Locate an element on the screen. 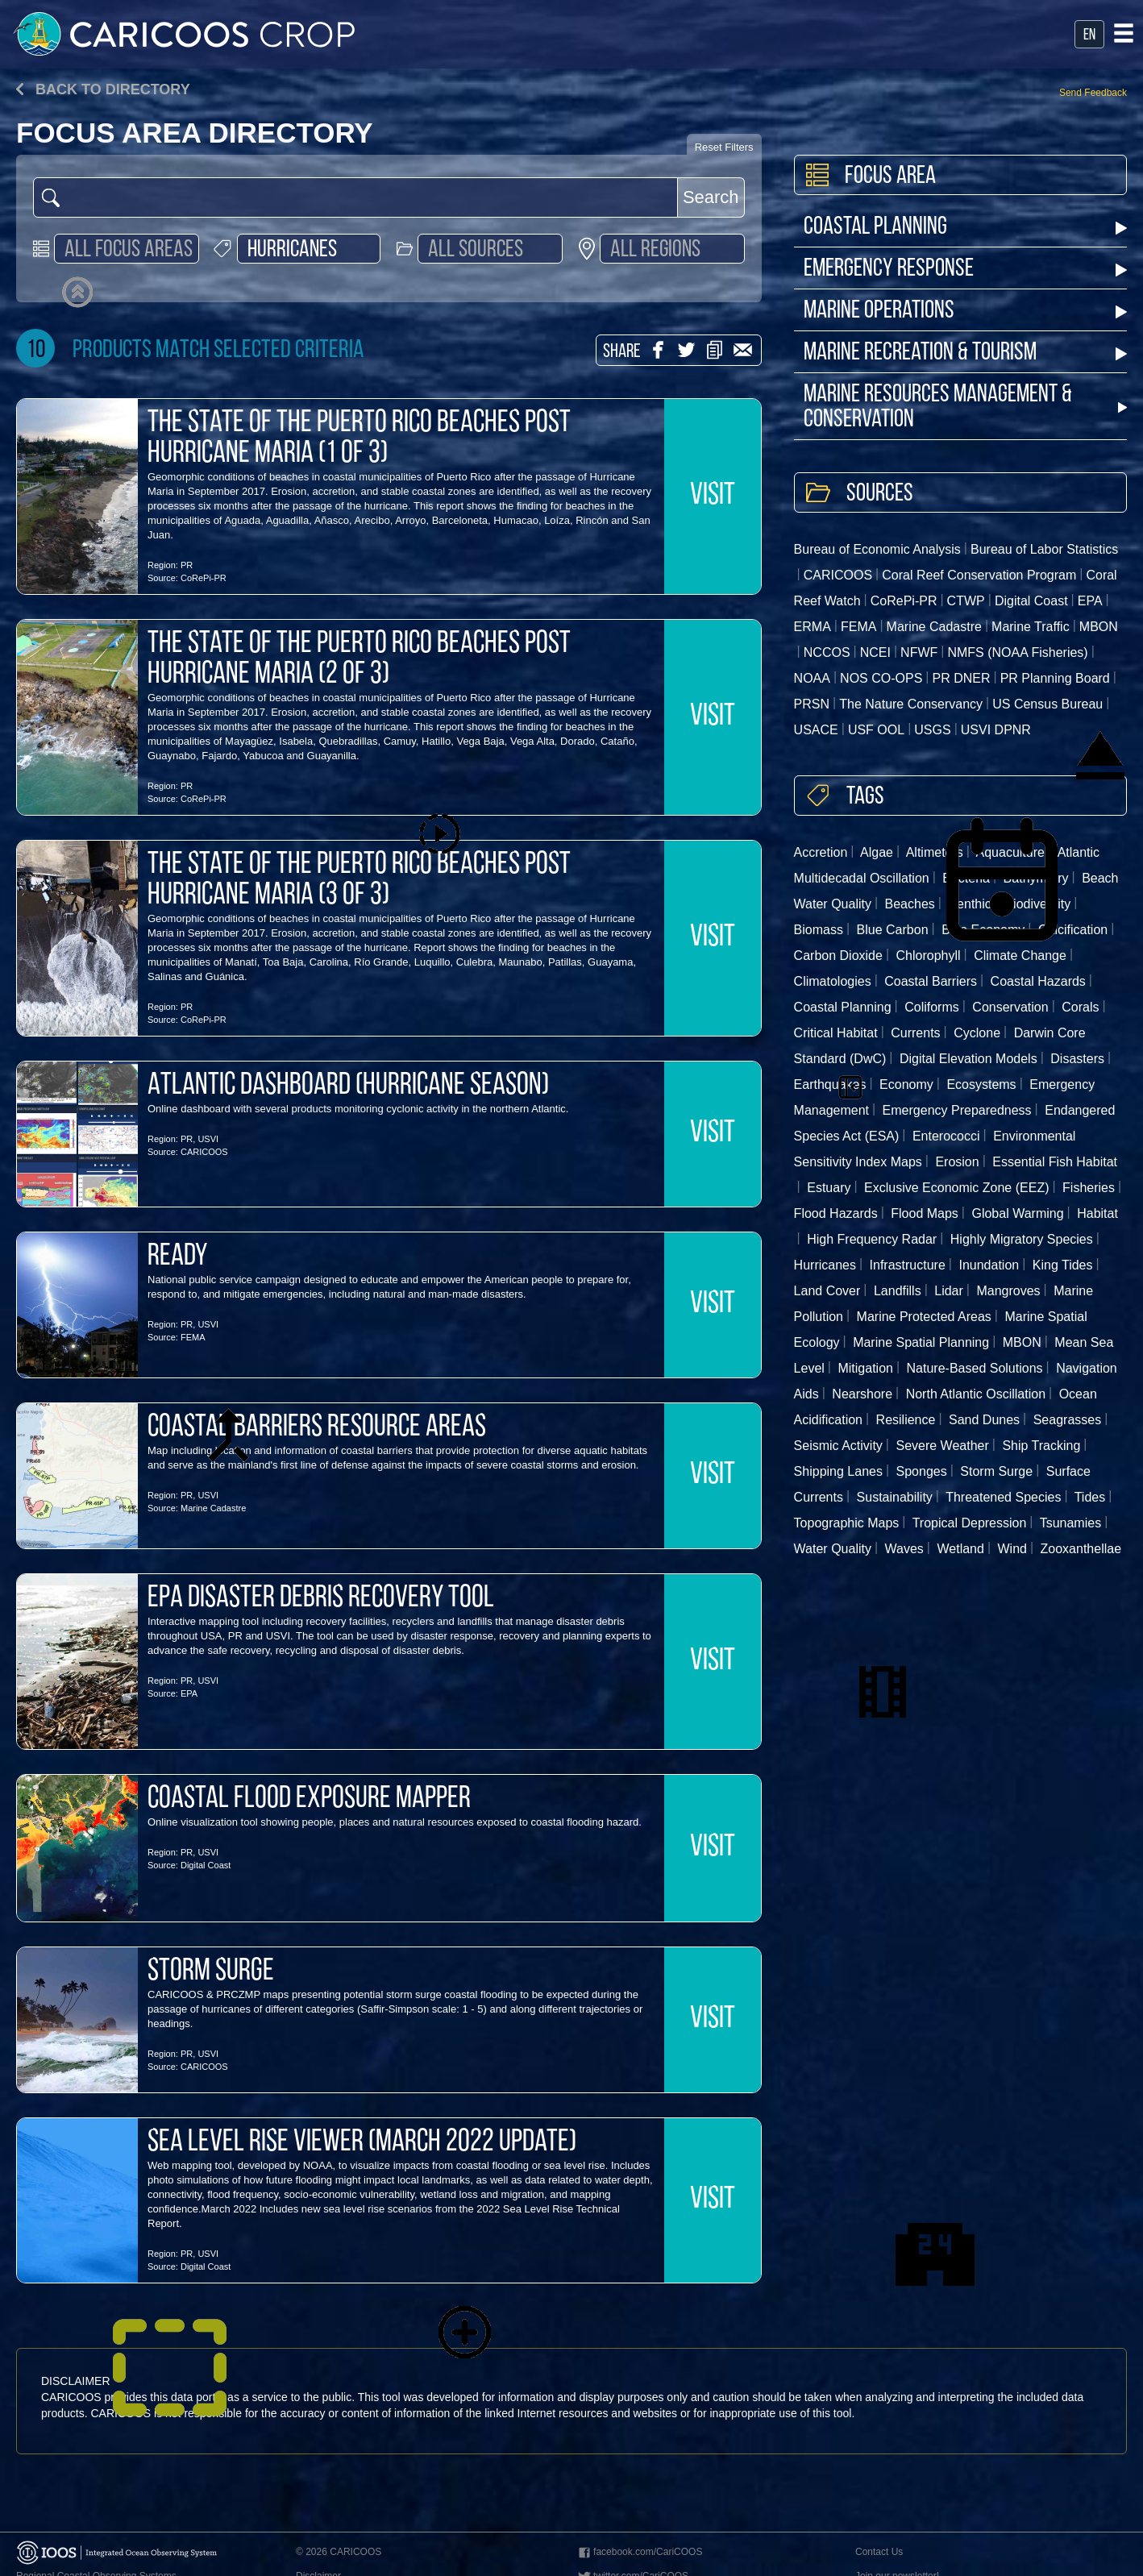 The image size is (1143, 2576). merge branches or items together is located at coordinates (228, 1435).